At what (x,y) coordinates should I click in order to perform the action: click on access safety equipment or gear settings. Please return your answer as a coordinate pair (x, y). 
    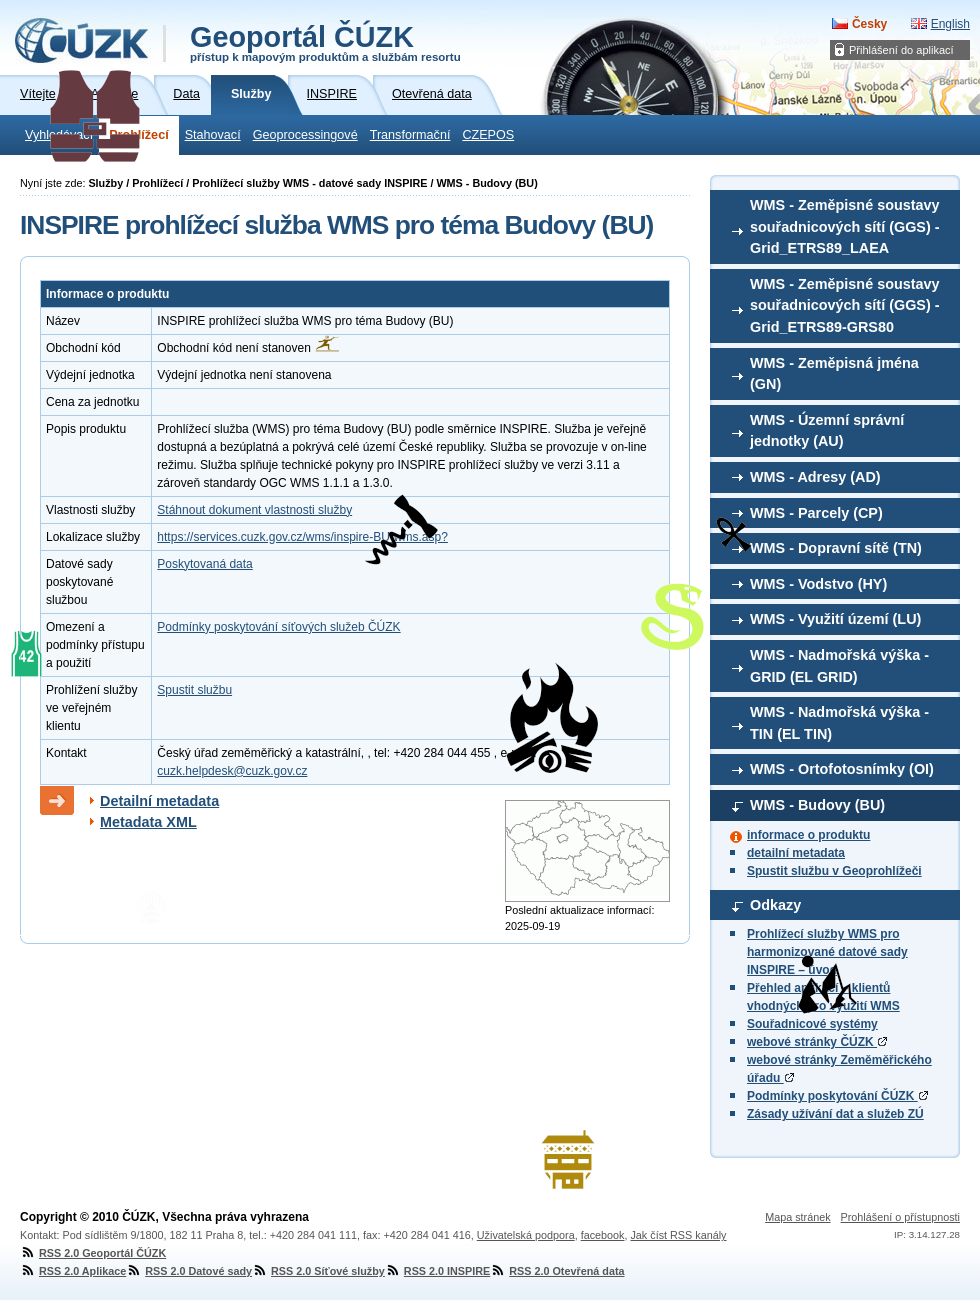
    Looking at the image, I should click on (95, 116).